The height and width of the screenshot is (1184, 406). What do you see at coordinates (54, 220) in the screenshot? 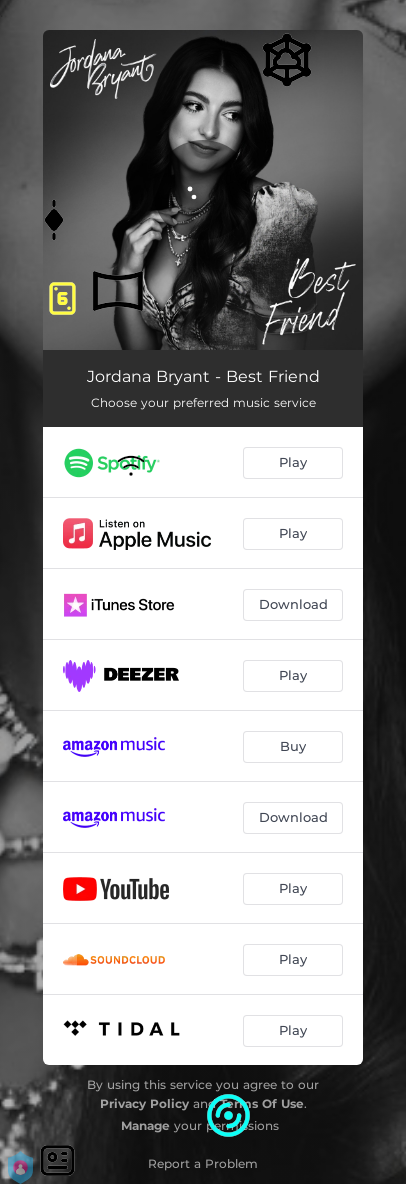
I see `align keyframe to vertical center` at bounding box center [54, 220].